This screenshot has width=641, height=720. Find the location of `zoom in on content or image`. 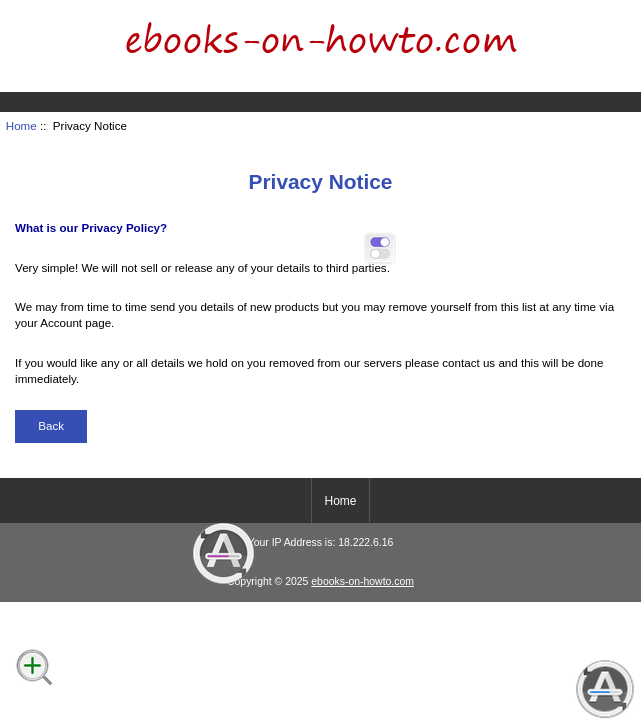

zoom in on content or image is located at coordinates (34, 667).